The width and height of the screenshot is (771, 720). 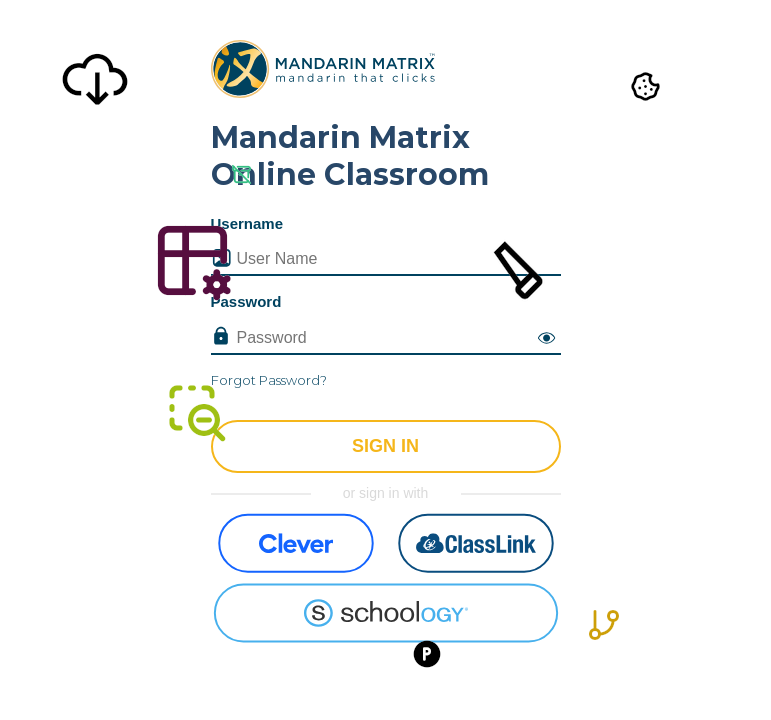 I want to click on disable archive functionality, so click(x=241, y=174).